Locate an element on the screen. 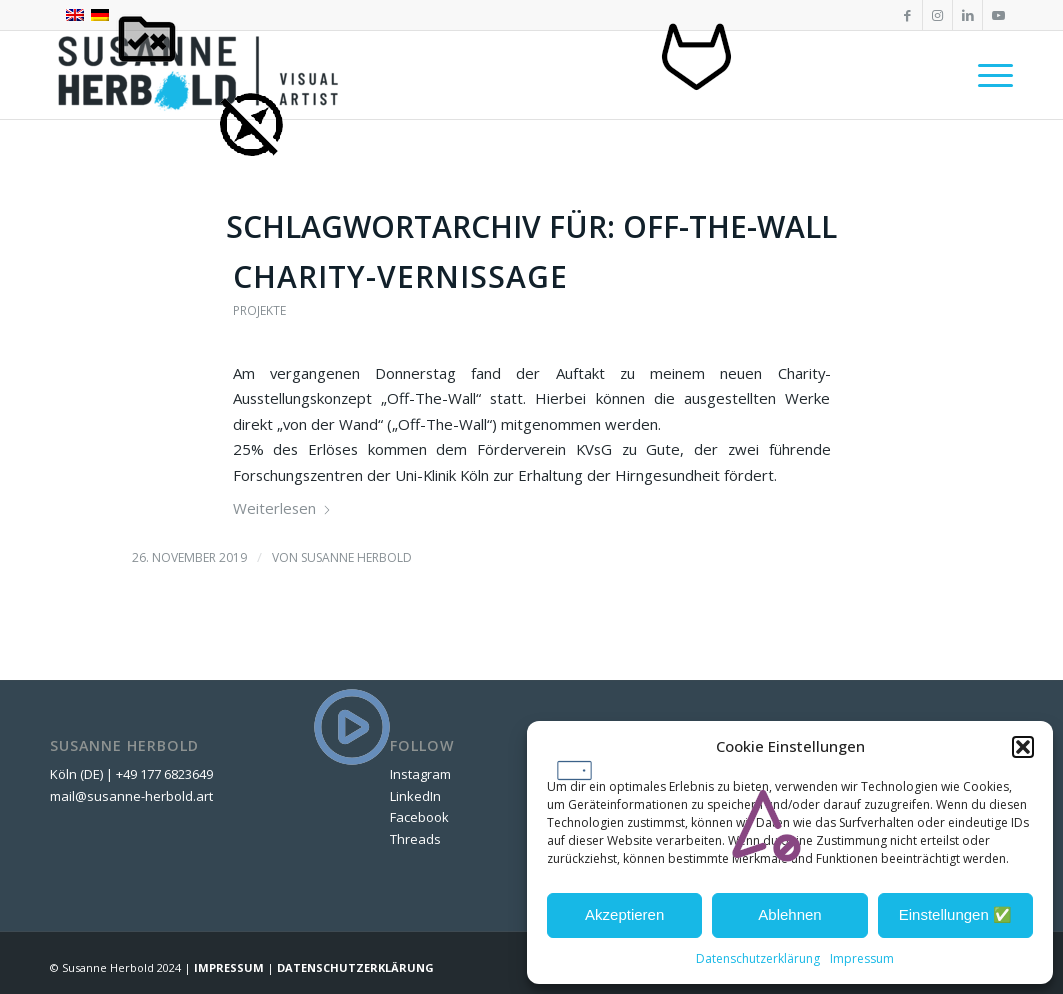  access storage or disk management is located at coordinates (574, 770).